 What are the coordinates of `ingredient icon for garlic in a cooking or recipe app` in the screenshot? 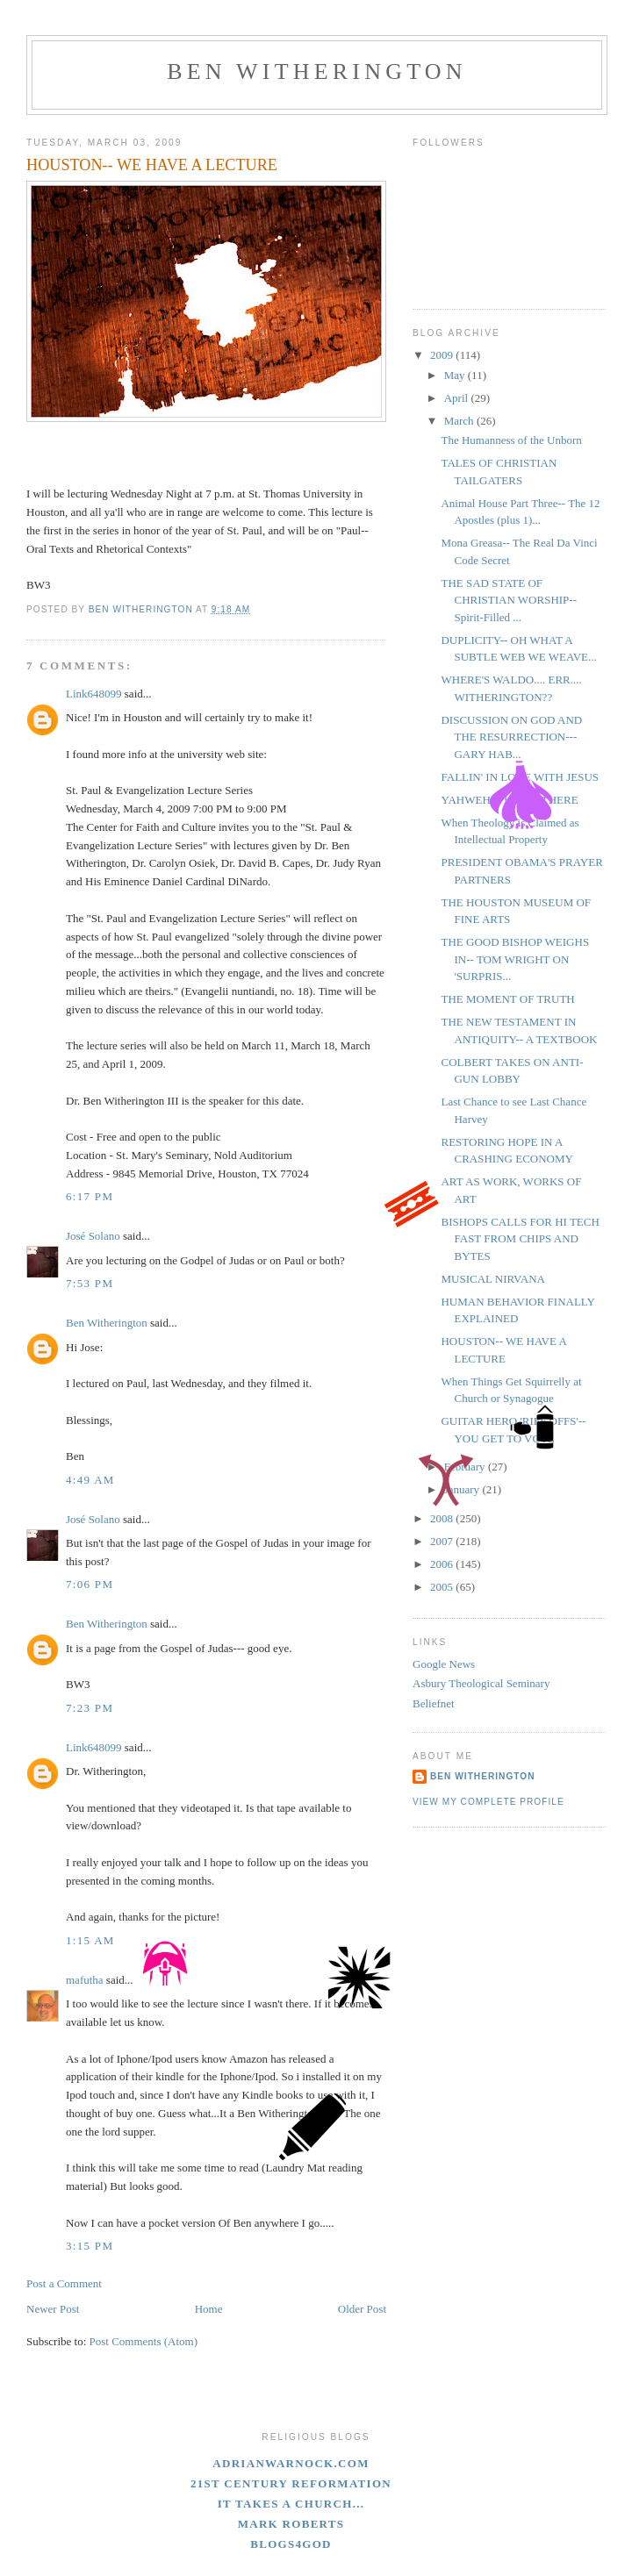 It's located at (521, 794).